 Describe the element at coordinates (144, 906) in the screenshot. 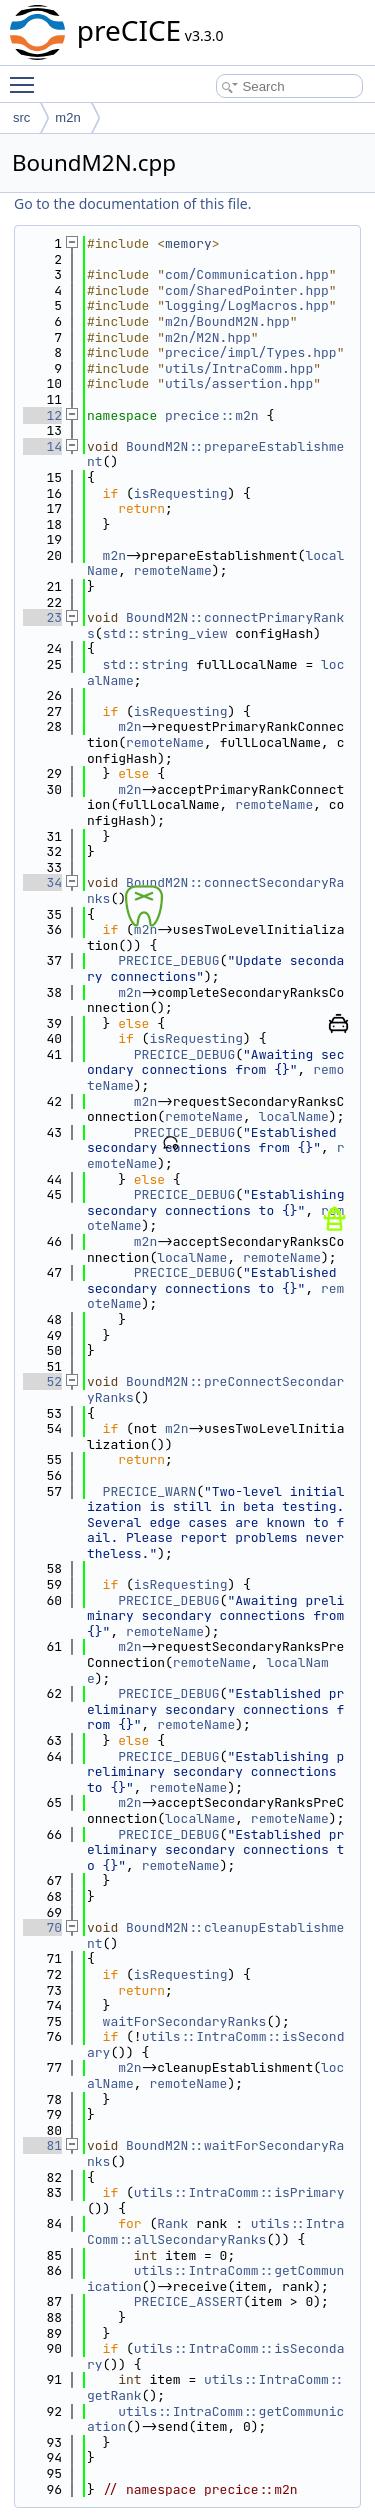

I see `access dental health information` at that location.